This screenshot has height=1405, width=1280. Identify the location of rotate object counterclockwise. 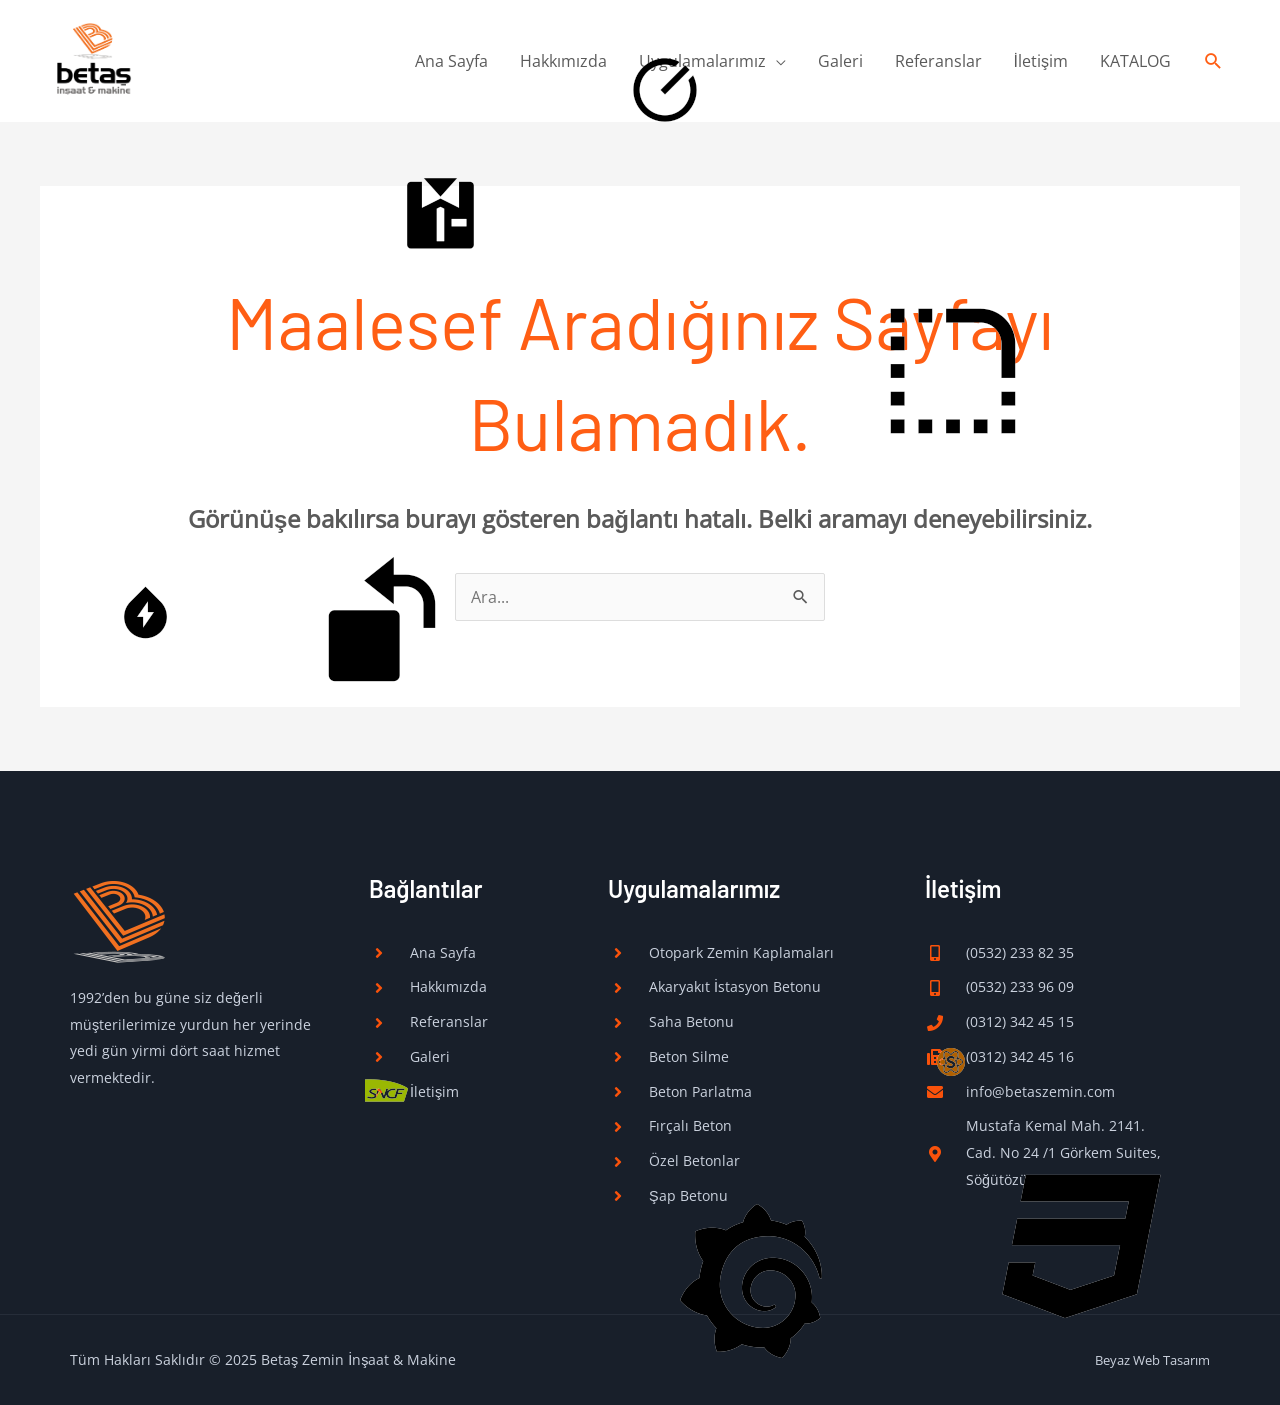
(382, 622).